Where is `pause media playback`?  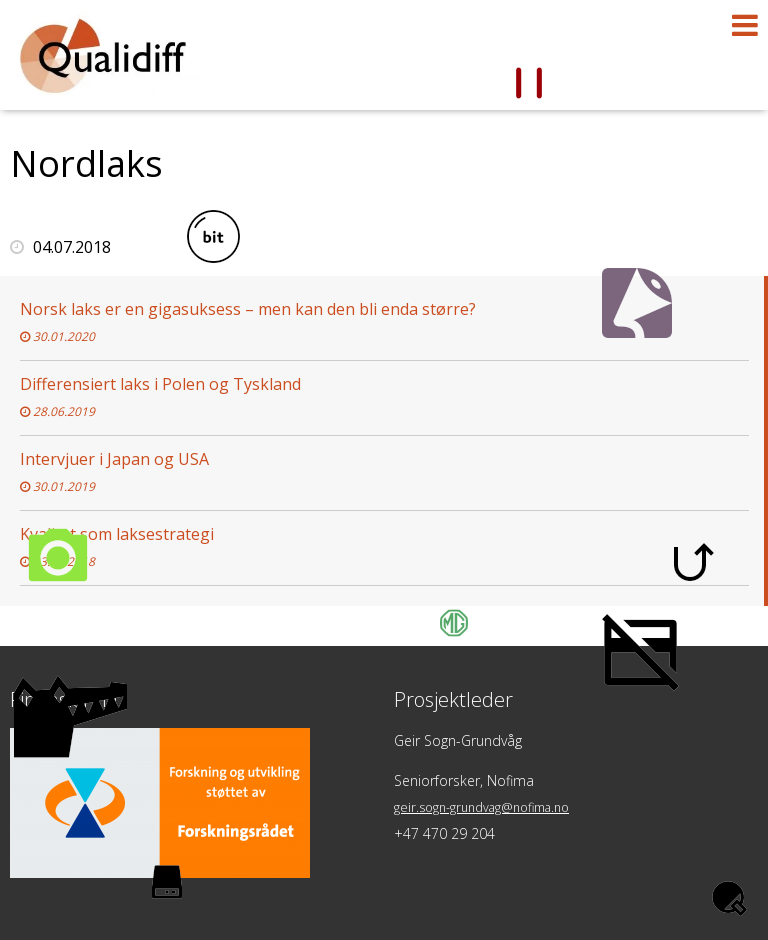
pause media playback is located at coordinates (529, 83).